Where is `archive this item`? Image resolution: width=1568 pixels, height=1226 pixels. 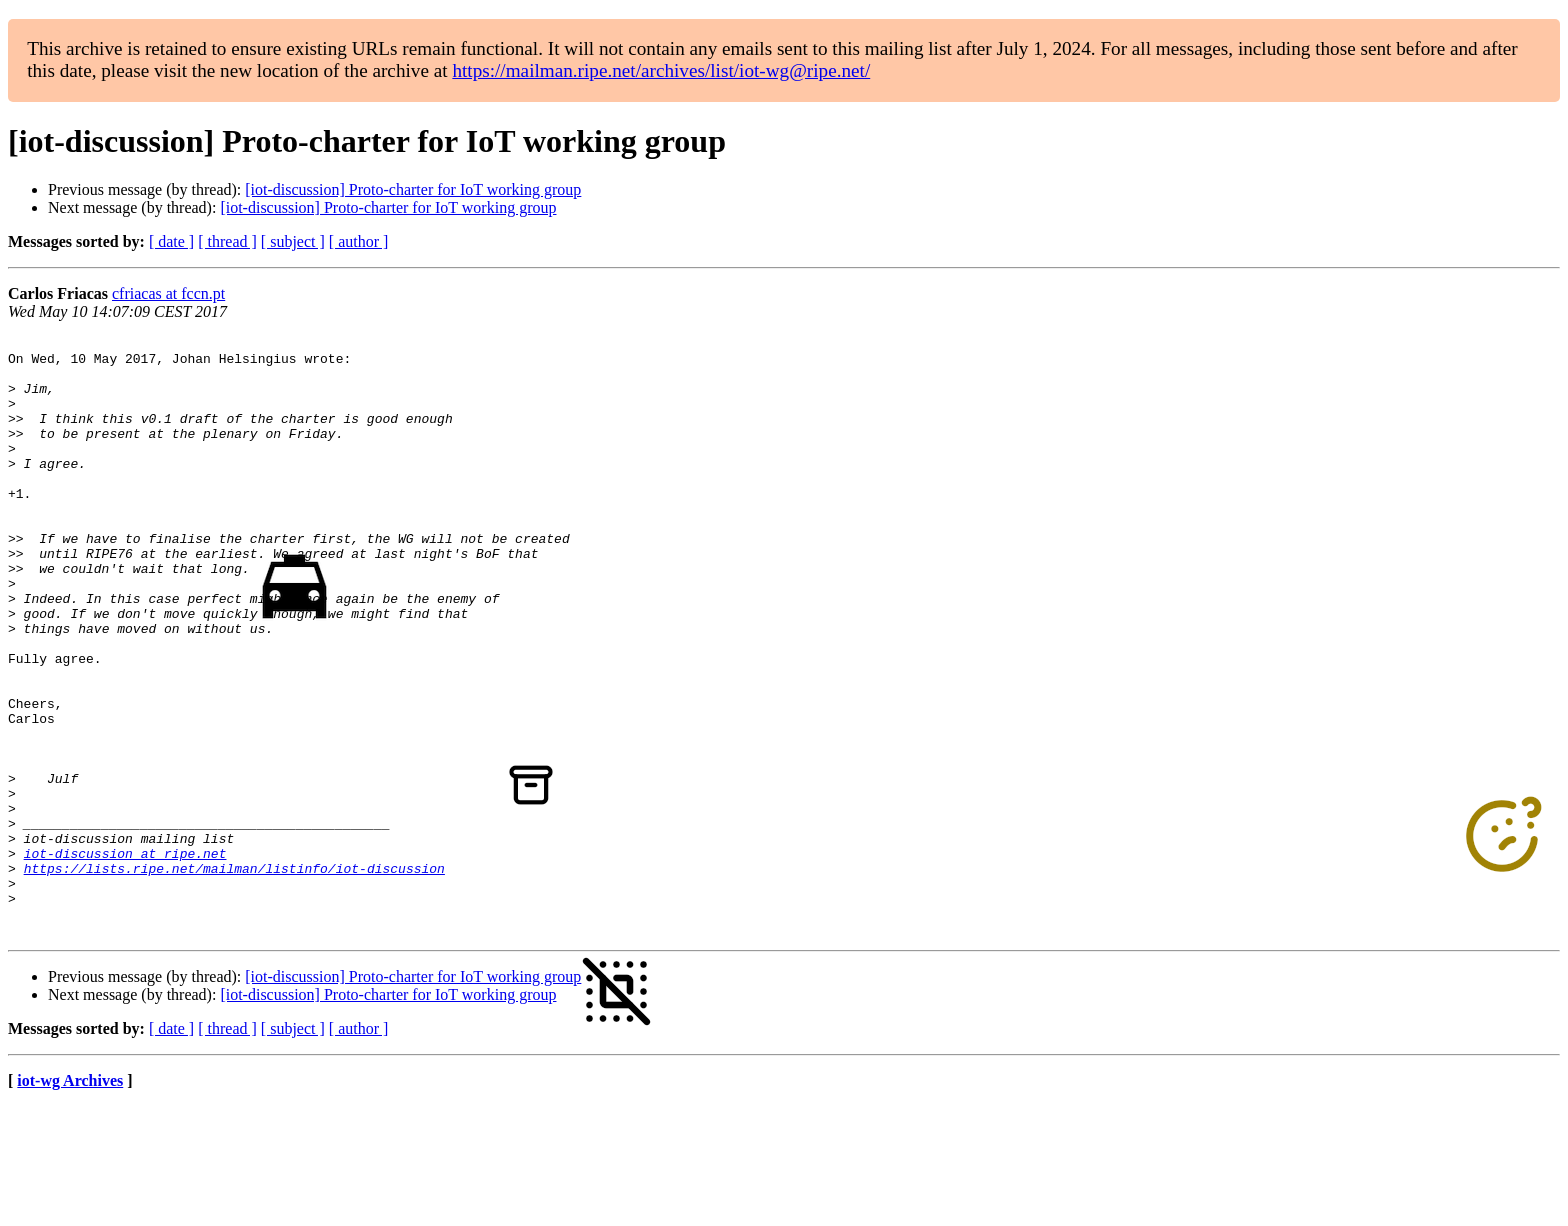
archive this item is located at coordinates (531, 785).